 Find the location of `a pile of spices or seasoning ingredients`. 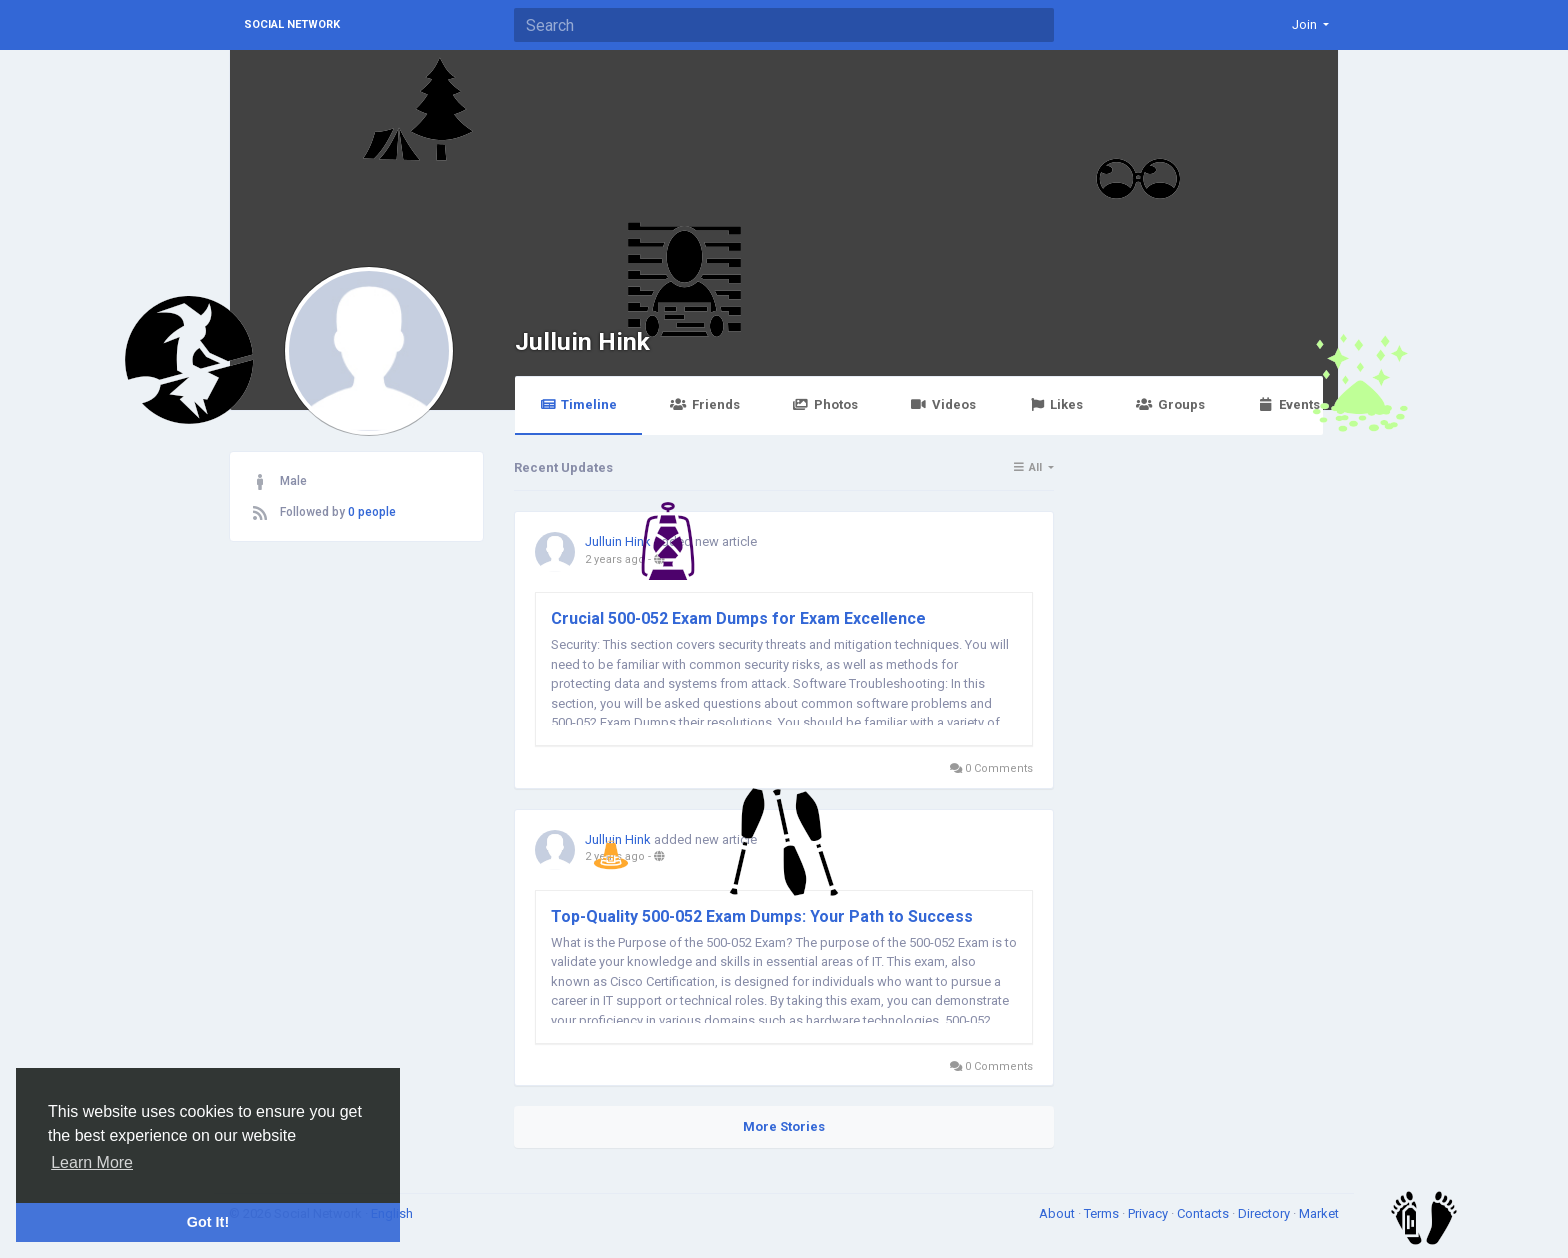

a pile of spices or seasoning ingredients is located at coordinates (1361, 383).